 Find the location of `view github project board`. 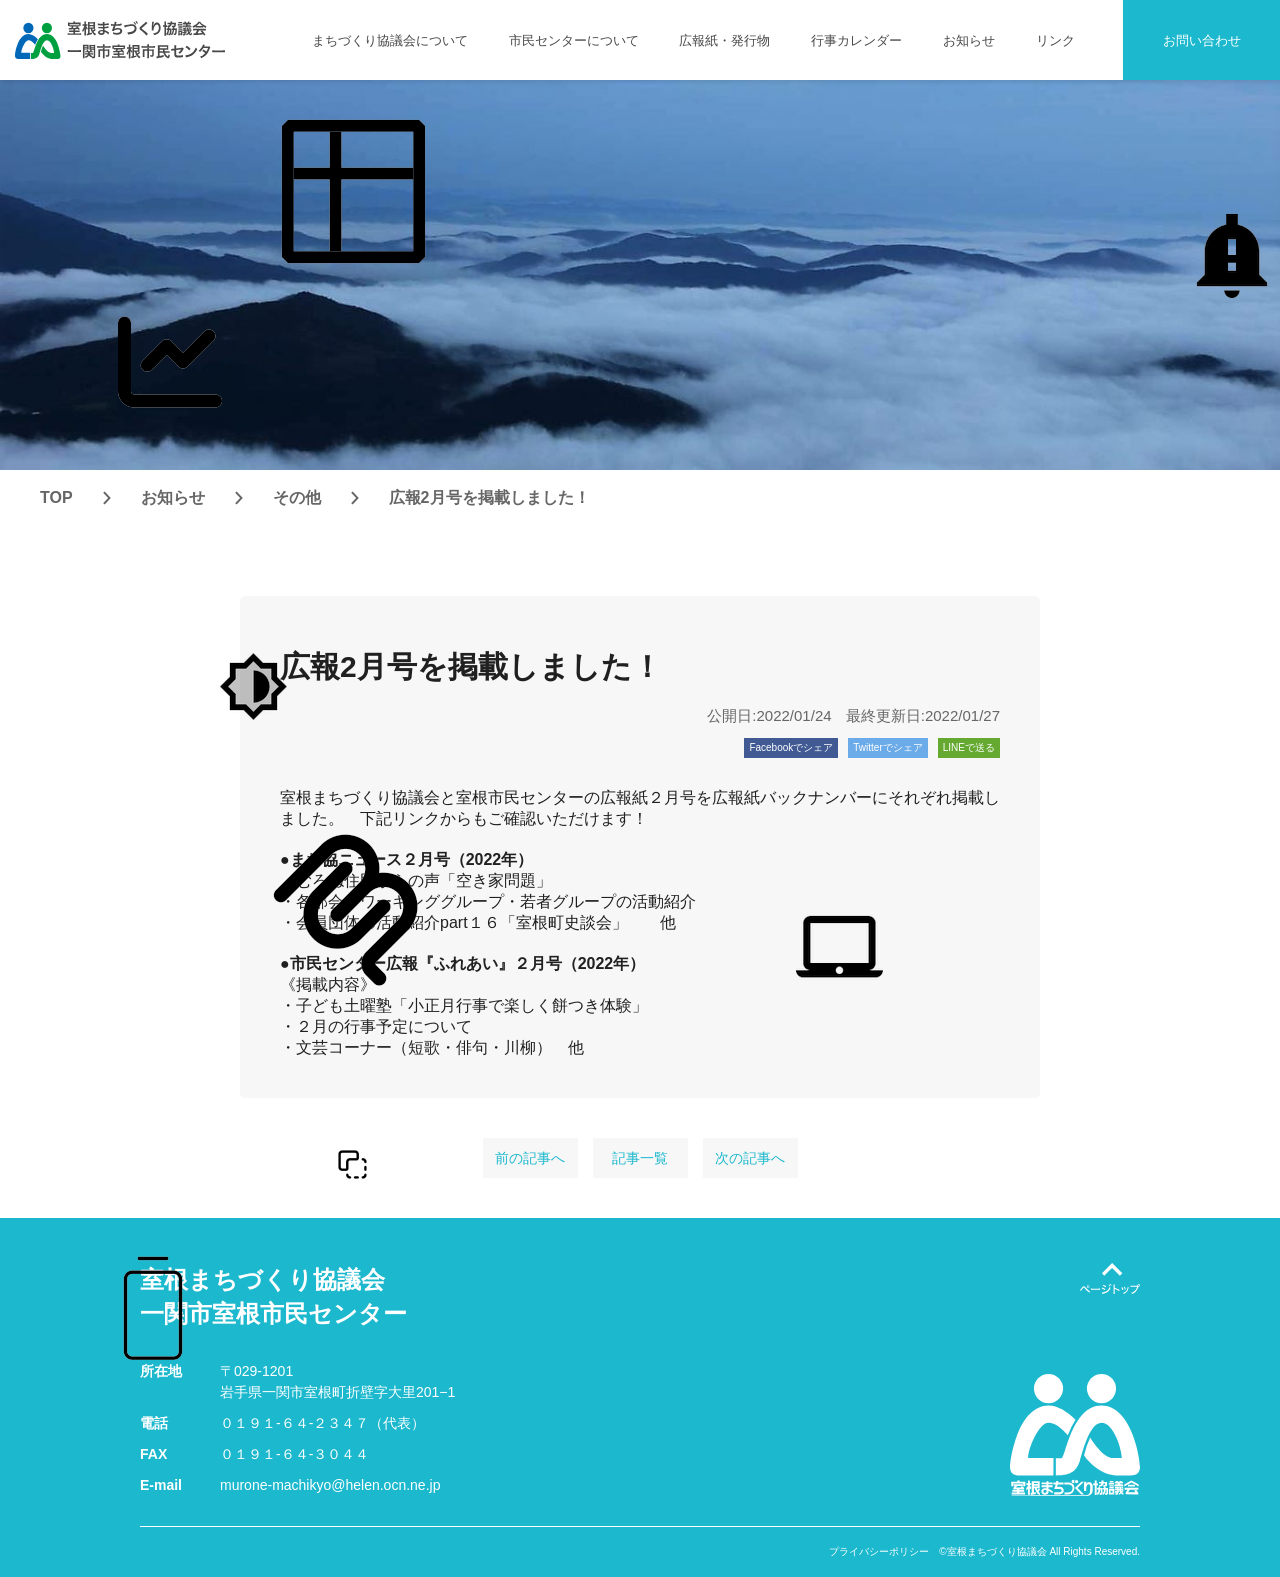

view github project board is located at coordinates (353, 191).